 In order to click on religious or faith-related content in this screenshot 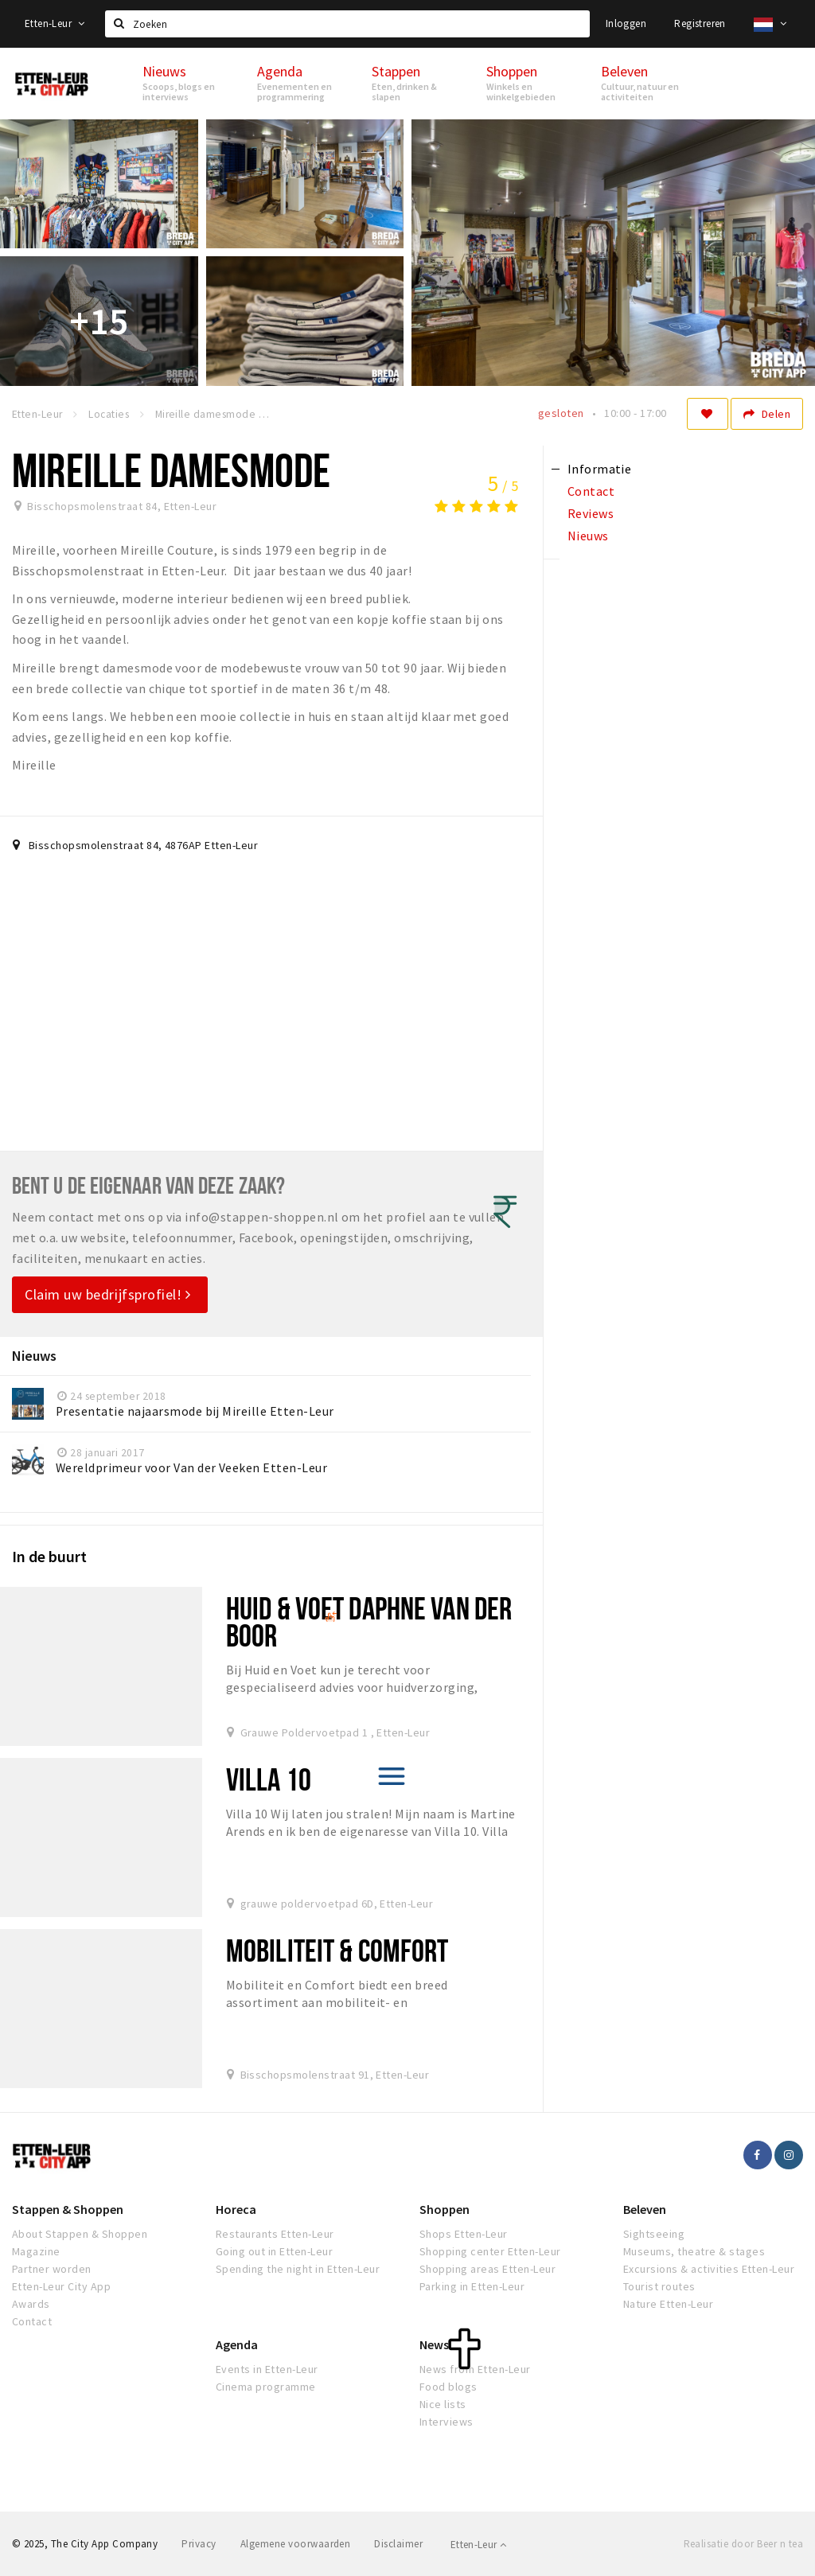, I will do `click(464, 2348)`.